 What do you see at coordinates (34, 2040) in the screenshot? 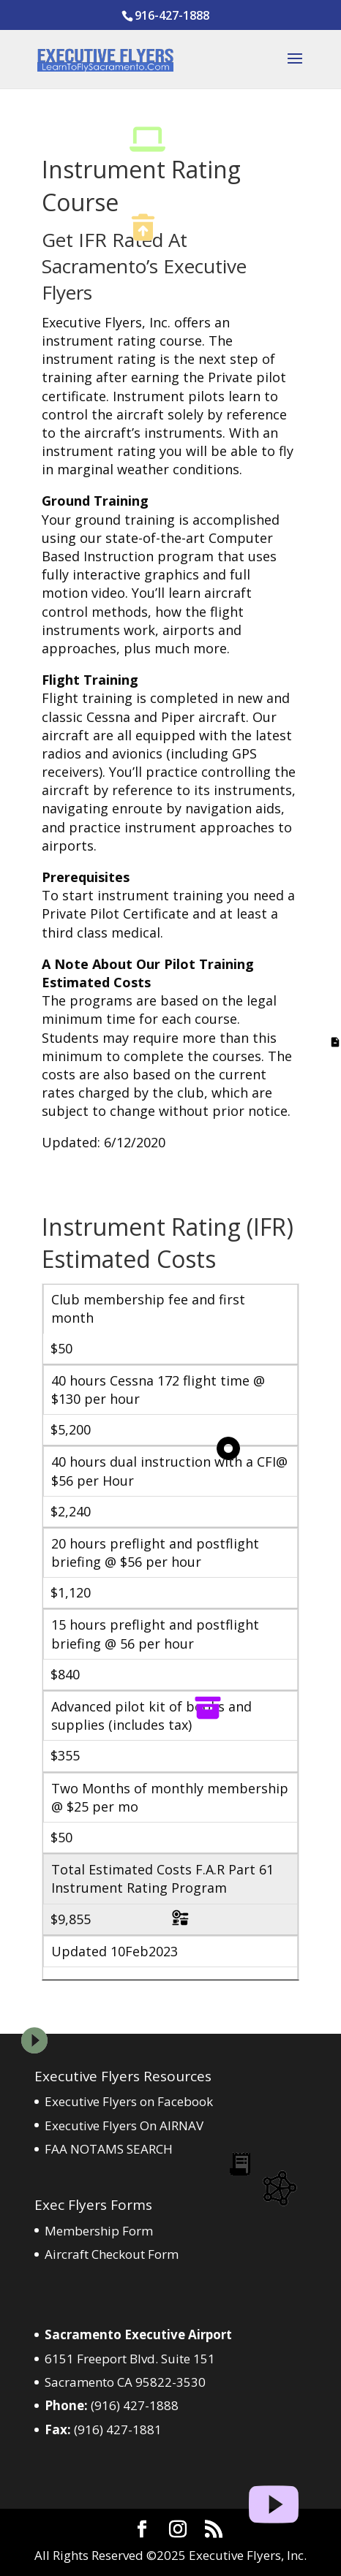
I see `play media or video content` at bounding box center [34, 2040].